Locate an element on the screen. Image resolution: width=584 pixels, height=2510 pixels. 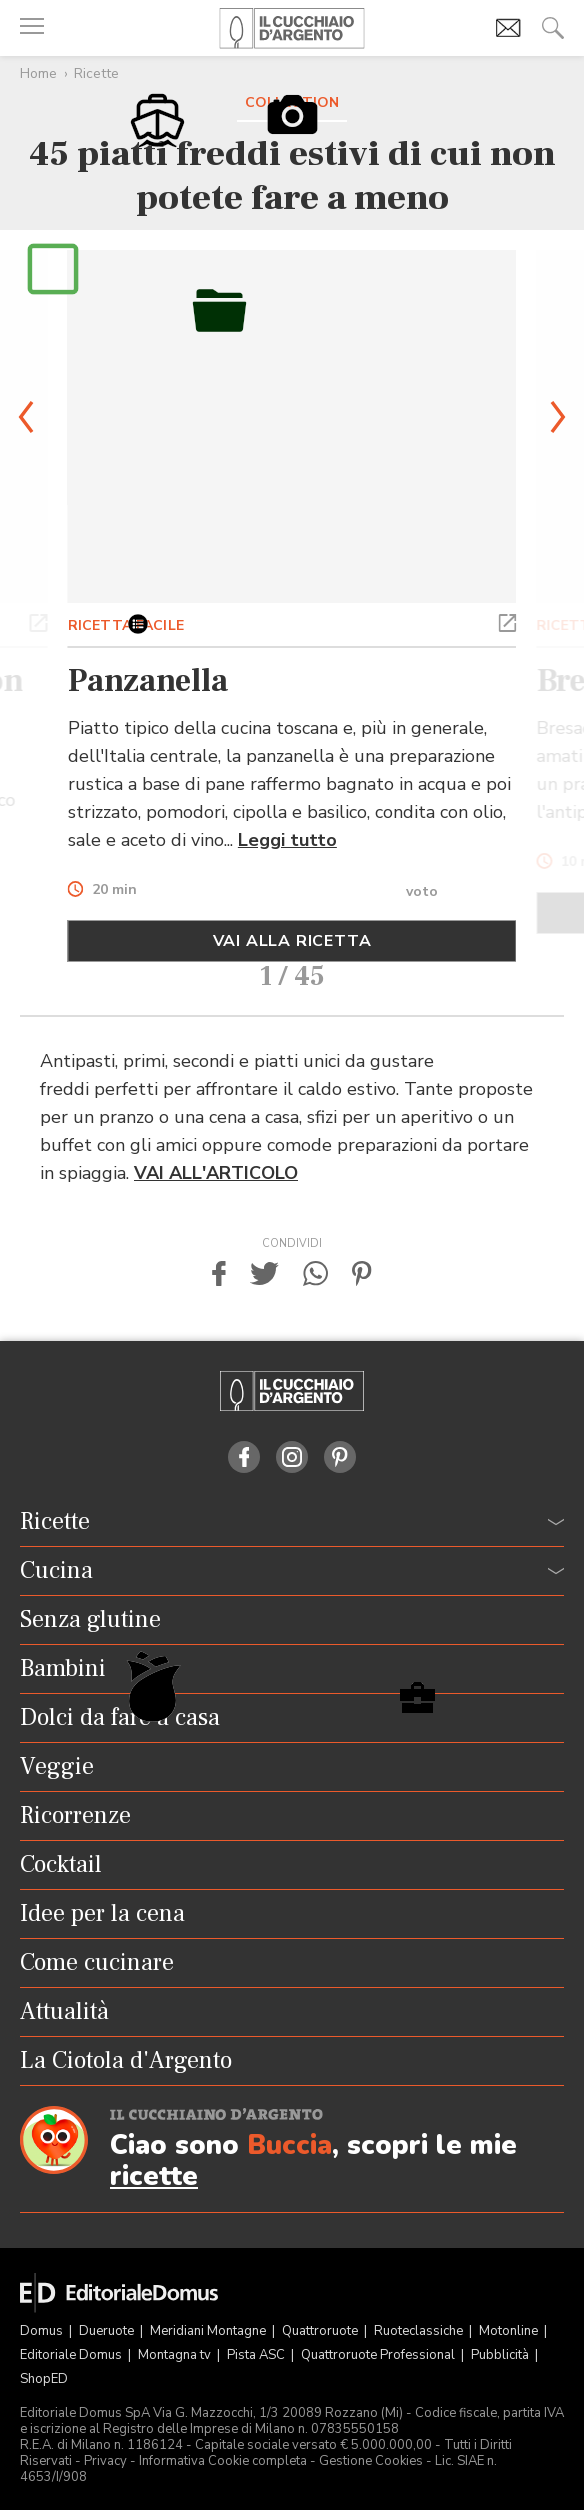
take a photo is located at coordinates (292, 114).